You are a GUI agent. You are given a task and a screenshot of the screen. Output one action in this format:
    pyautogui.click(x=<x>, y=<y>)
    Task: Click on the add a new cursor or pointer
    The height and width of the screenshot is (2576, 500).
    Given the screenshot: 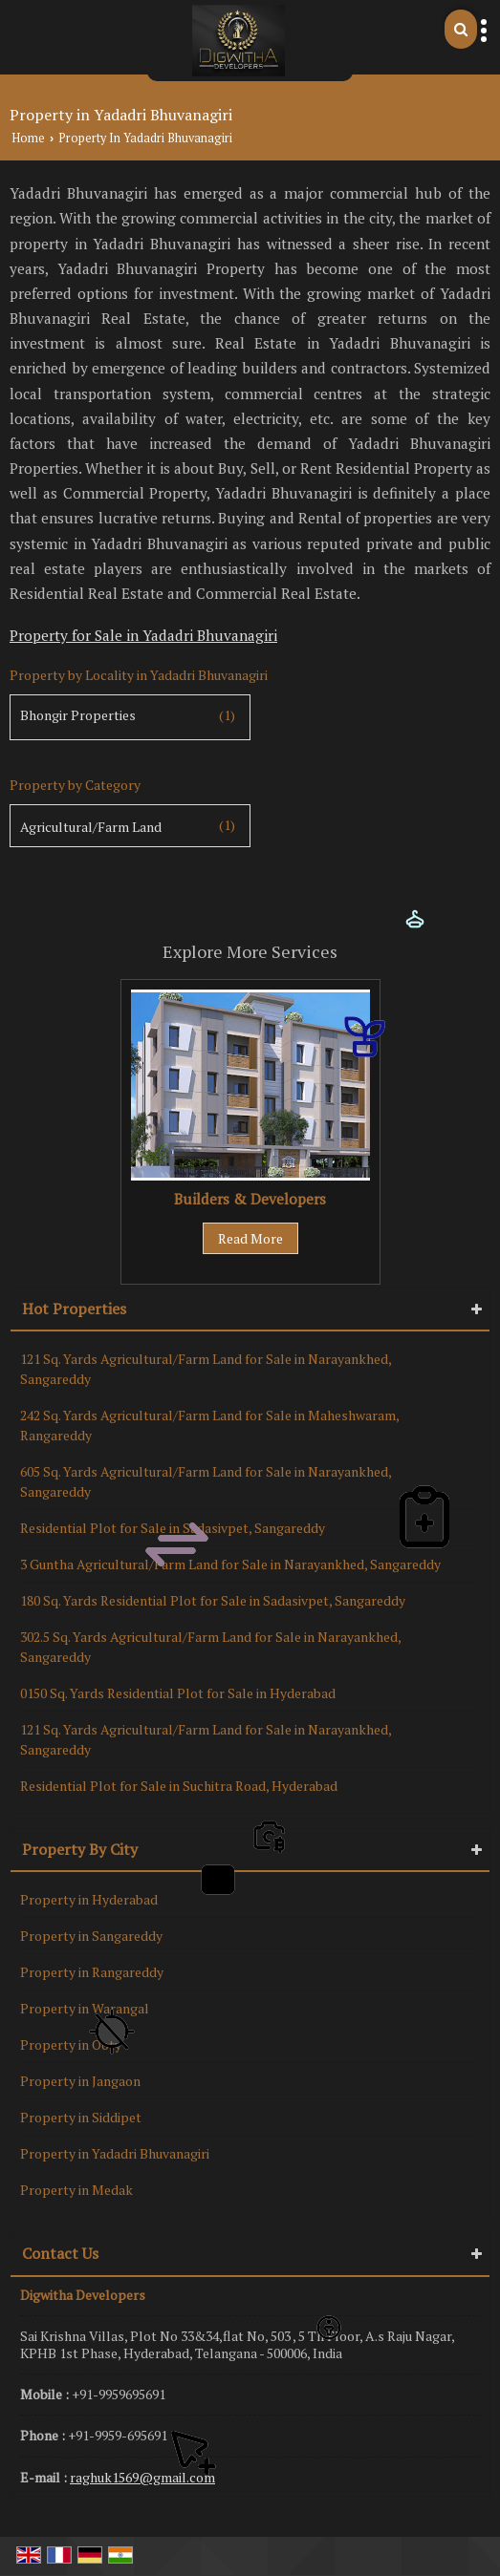 What is the action you would take?
    pyautogui.click(x=191, y=2451)
    